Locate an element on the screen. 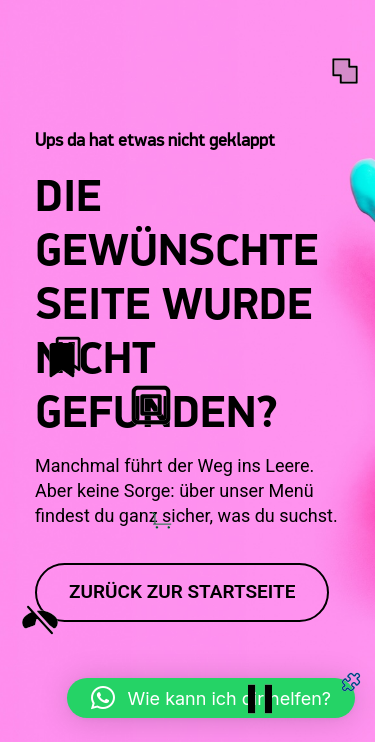 This screenshot has width=375, height=742. access extensions or plugins is located at coordinates (351, 682).